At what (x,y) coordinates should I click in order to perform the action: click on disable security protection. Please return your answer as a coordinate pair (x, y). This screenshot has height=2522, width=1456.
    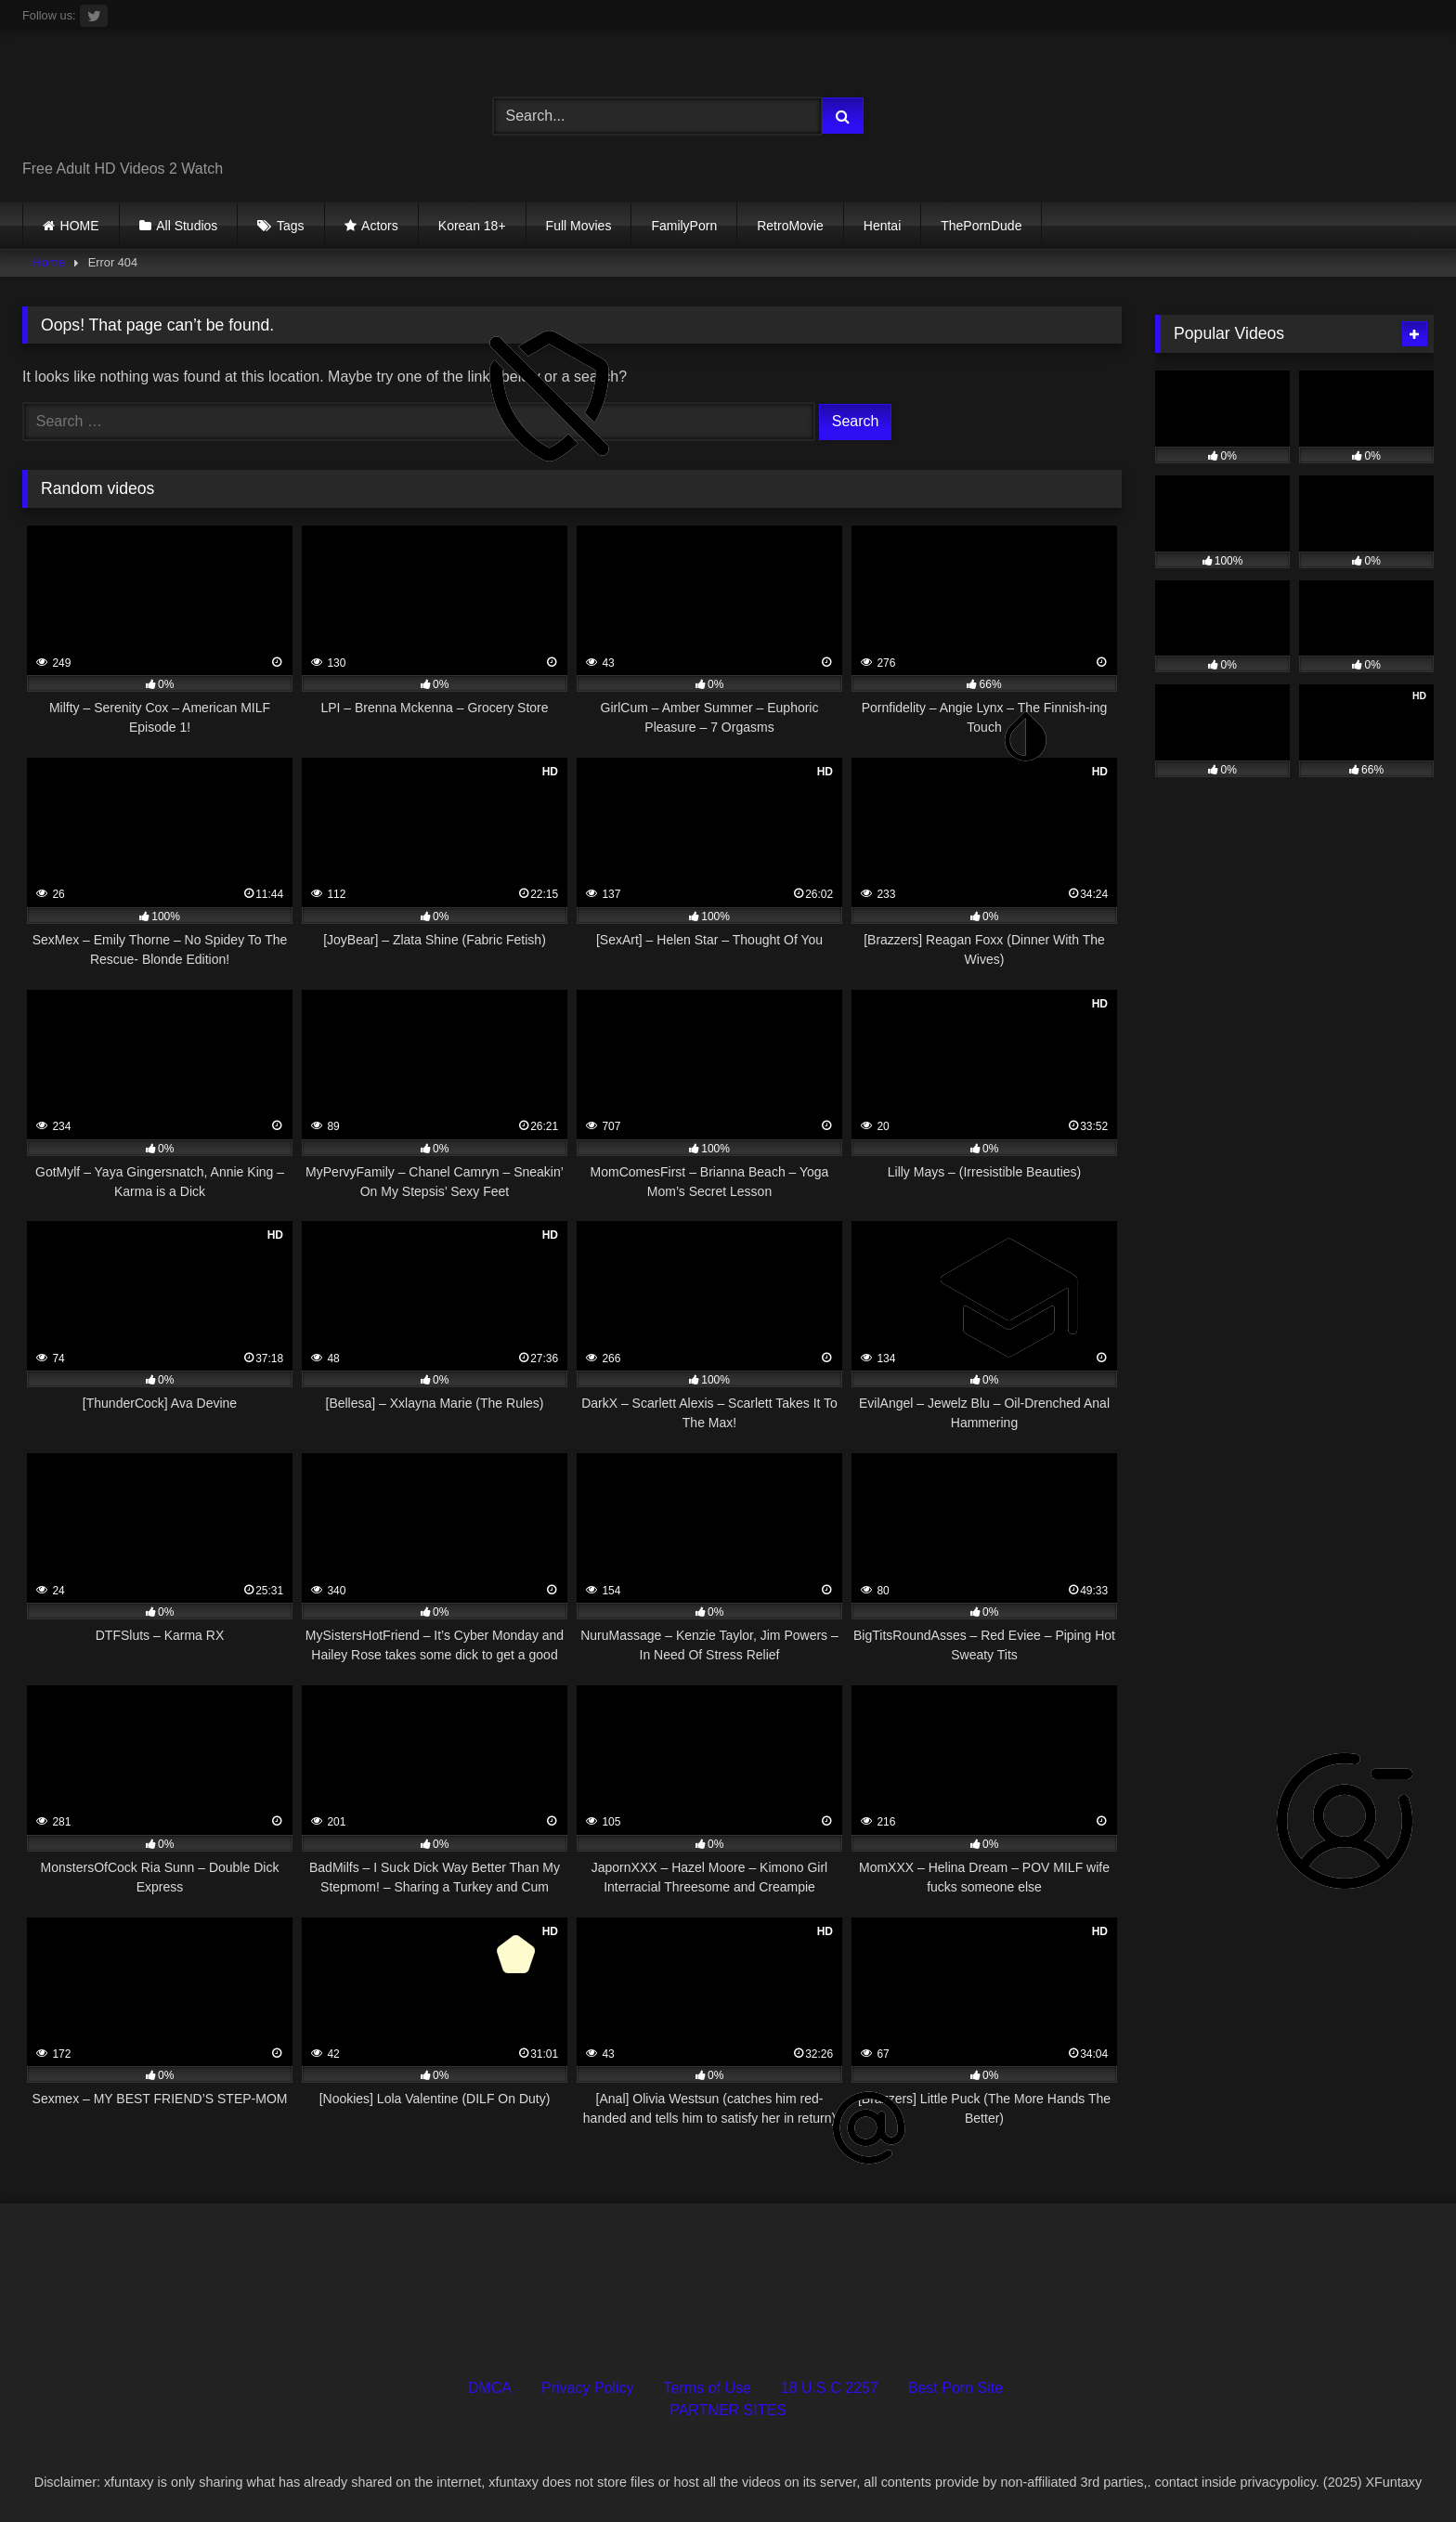
    Looking at the image, I should click on (549, 396).